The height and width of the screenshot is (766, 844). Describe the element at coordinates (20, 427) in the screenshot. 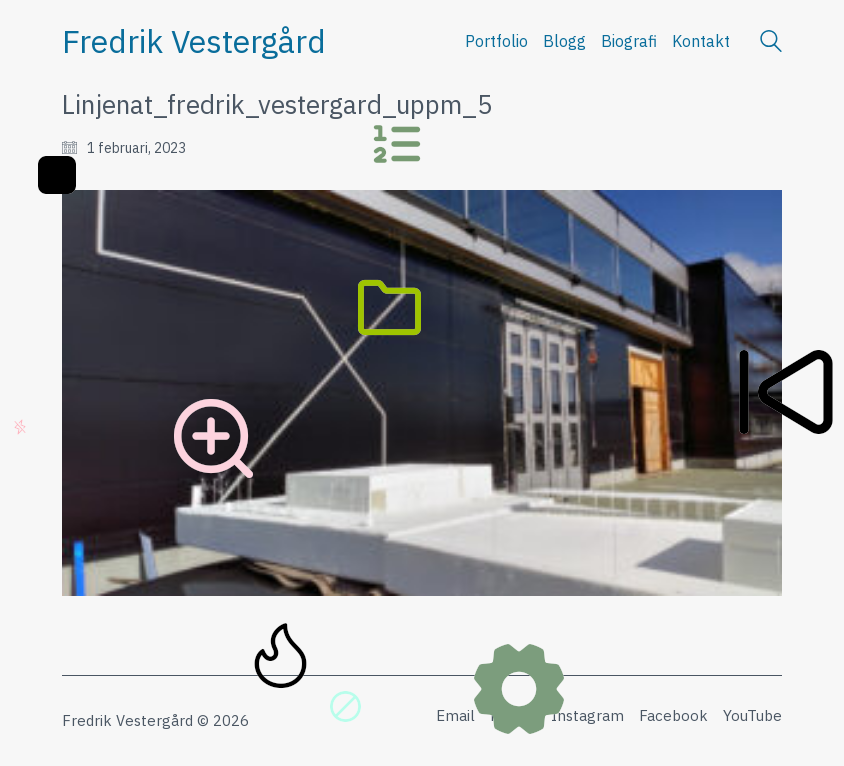

I see `disable flash or lightning mode` at that location.